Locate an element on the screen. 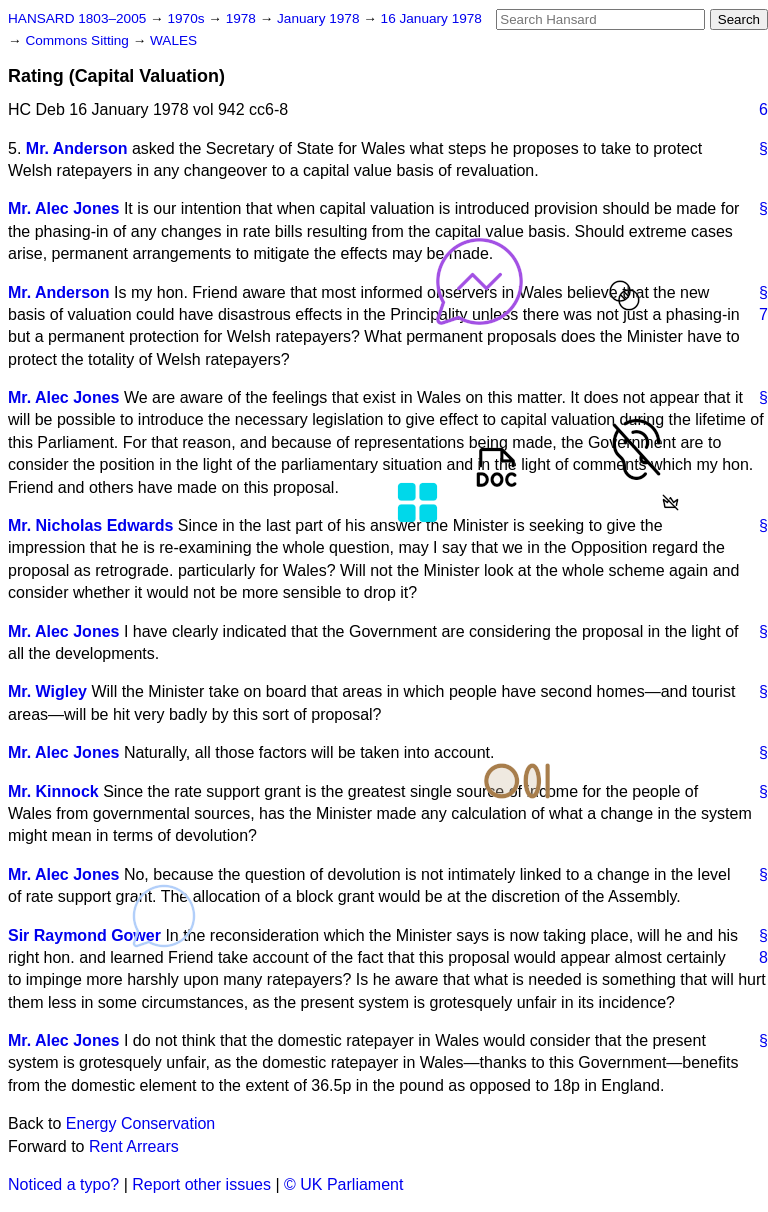 Image resolution: width=768 pixels, height=1212 pixels. open facebook messenger is located at coordinates (479, 281).